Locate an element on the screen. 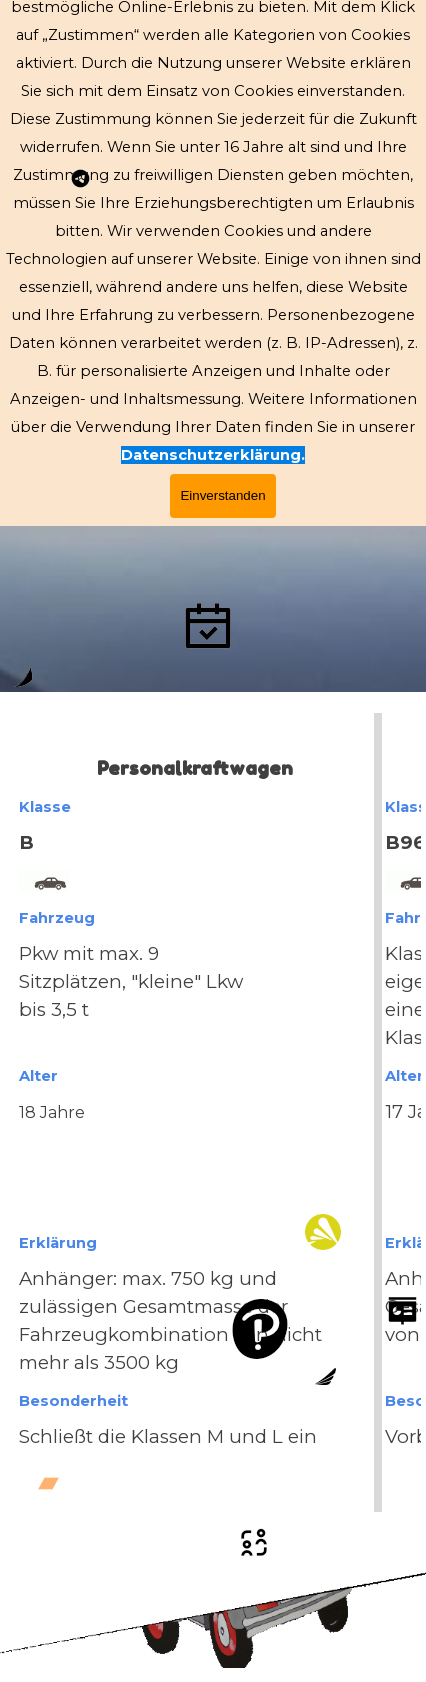  open telegram messaging app is located at coordinates (80, 178).